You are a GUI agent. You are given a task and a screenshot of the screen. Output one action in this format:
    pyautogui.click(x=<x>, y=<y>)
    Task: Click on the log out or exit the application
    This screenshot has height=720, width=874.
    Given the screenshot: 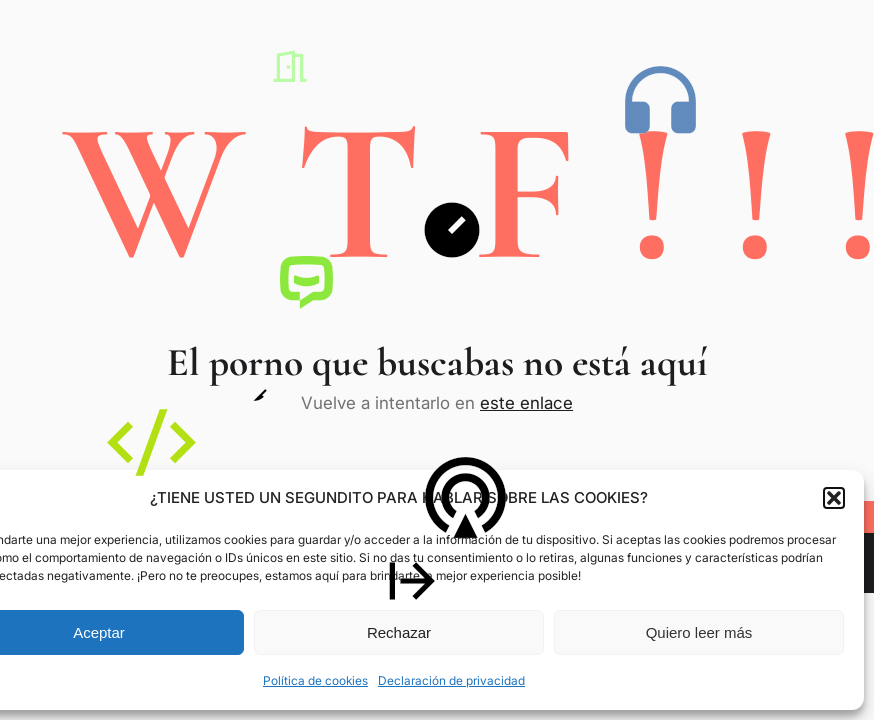 What is the action you would take?
    pyautogui.click(x=290, y=67)
    